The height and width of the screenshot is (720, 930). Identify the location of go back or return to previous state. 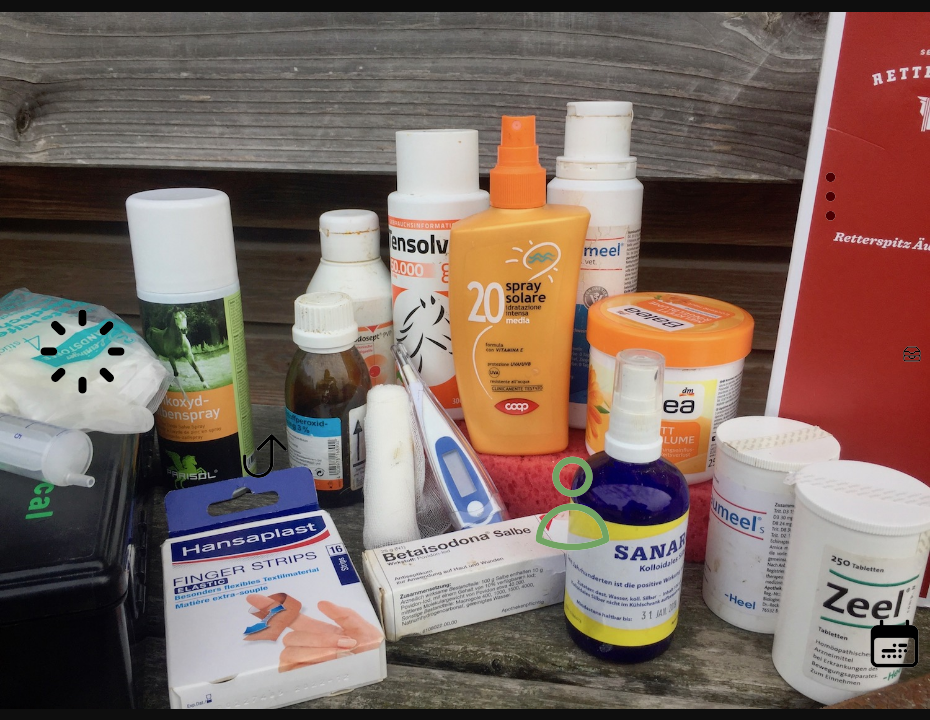
(265, 456).